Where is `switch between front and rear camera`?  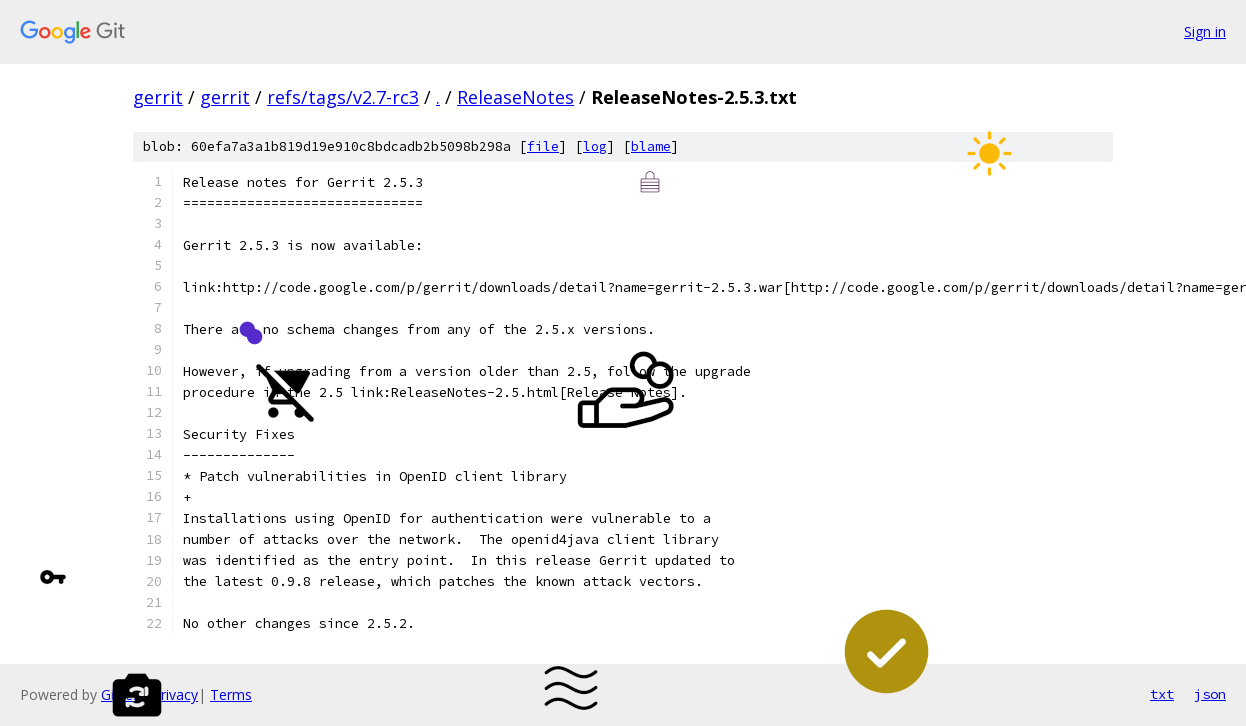
switch between front and rear camera is located at coordinates (137, 696).